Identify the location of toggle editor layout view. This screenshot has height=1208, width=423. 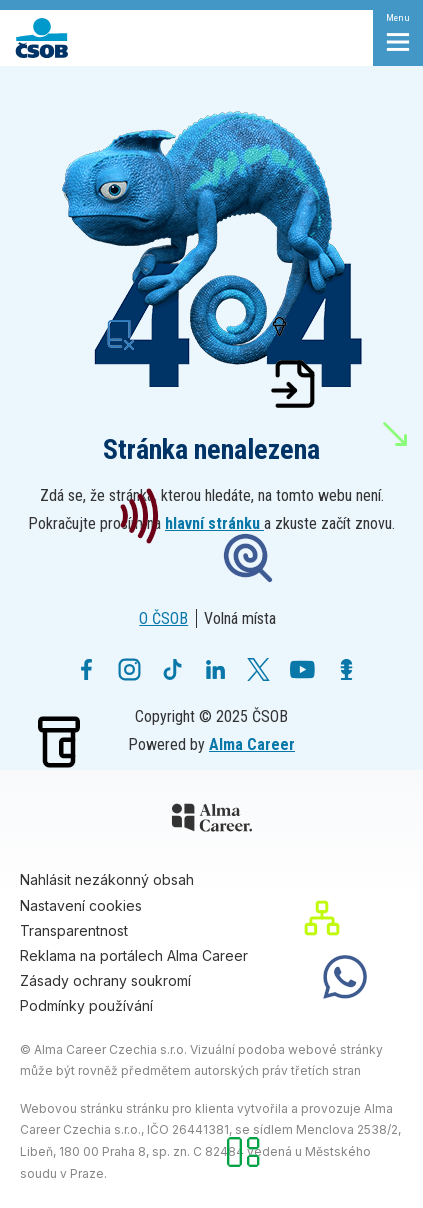
(242, 1152).